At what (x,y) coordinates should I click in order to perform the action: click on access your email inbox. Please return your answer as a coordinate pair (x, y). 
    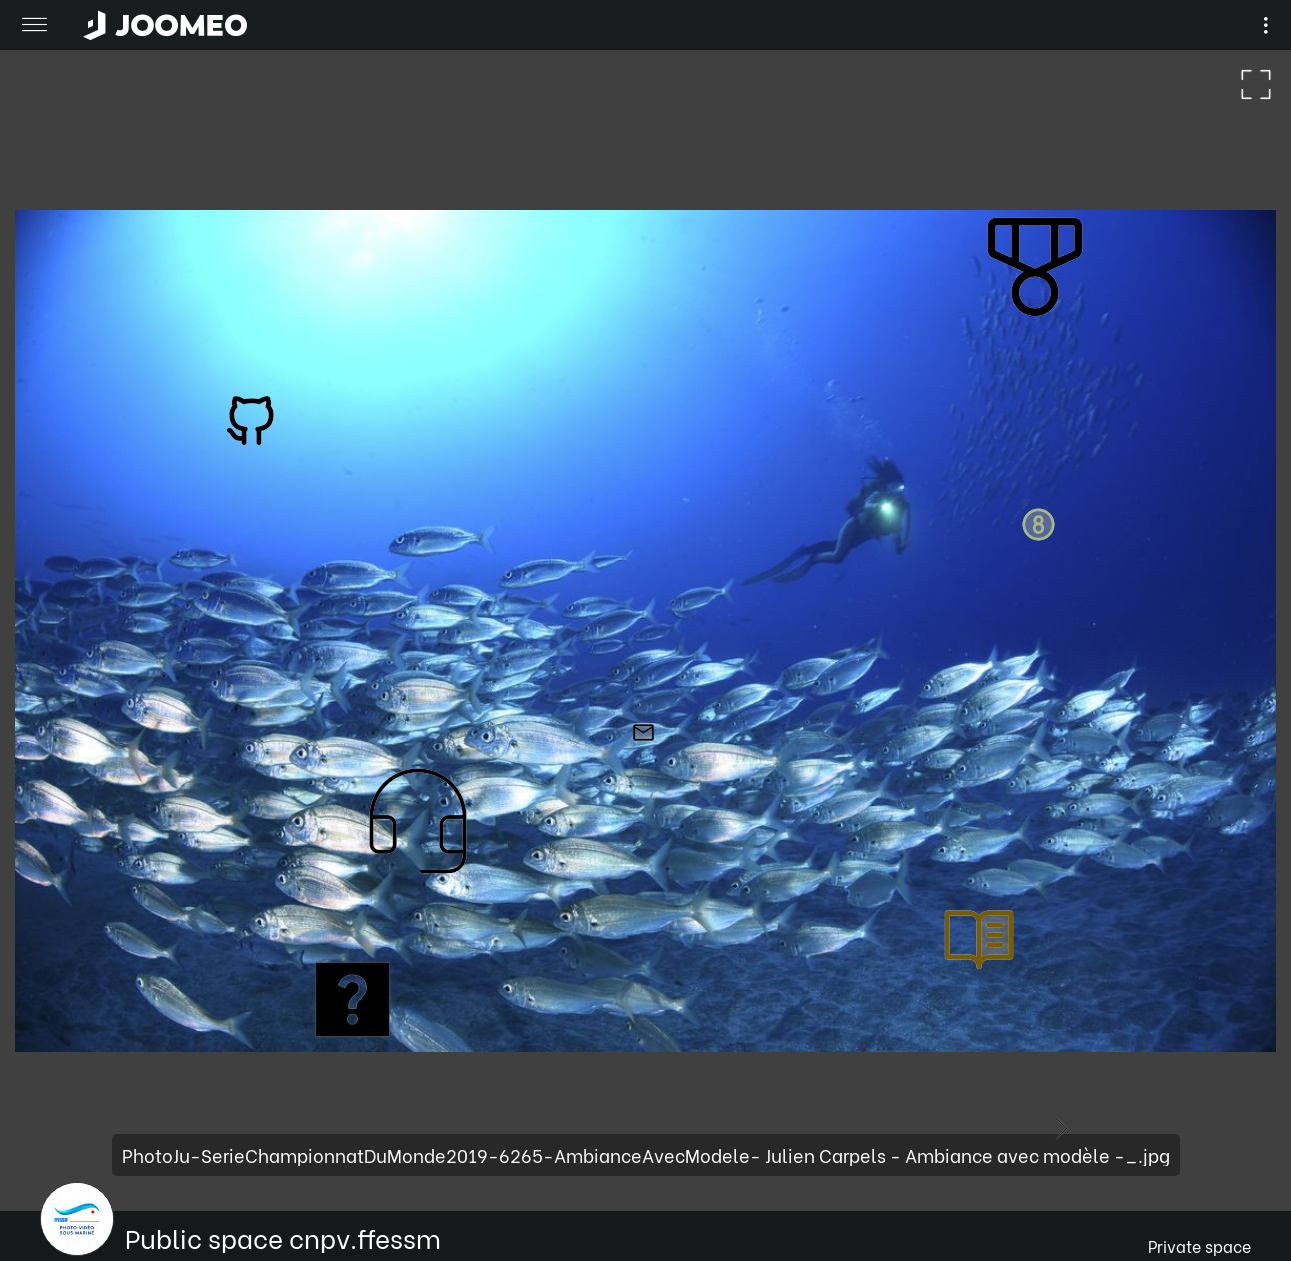
    Looking at the image, I should click on (643, 732).